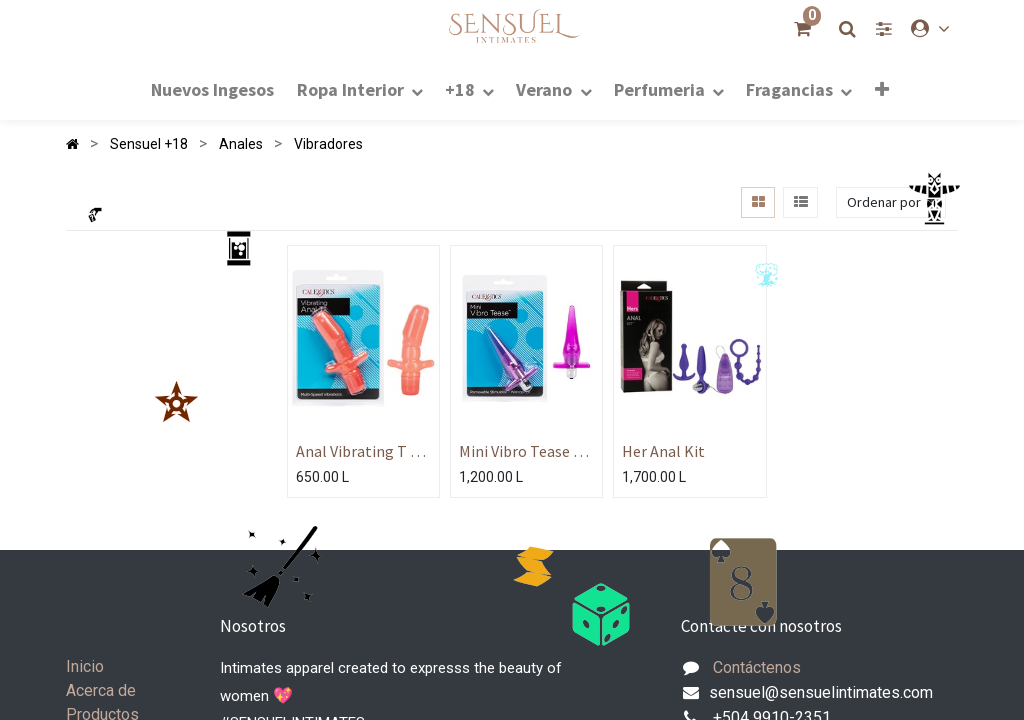  I want to click on roll the dice or randomize, so click(601, 615).